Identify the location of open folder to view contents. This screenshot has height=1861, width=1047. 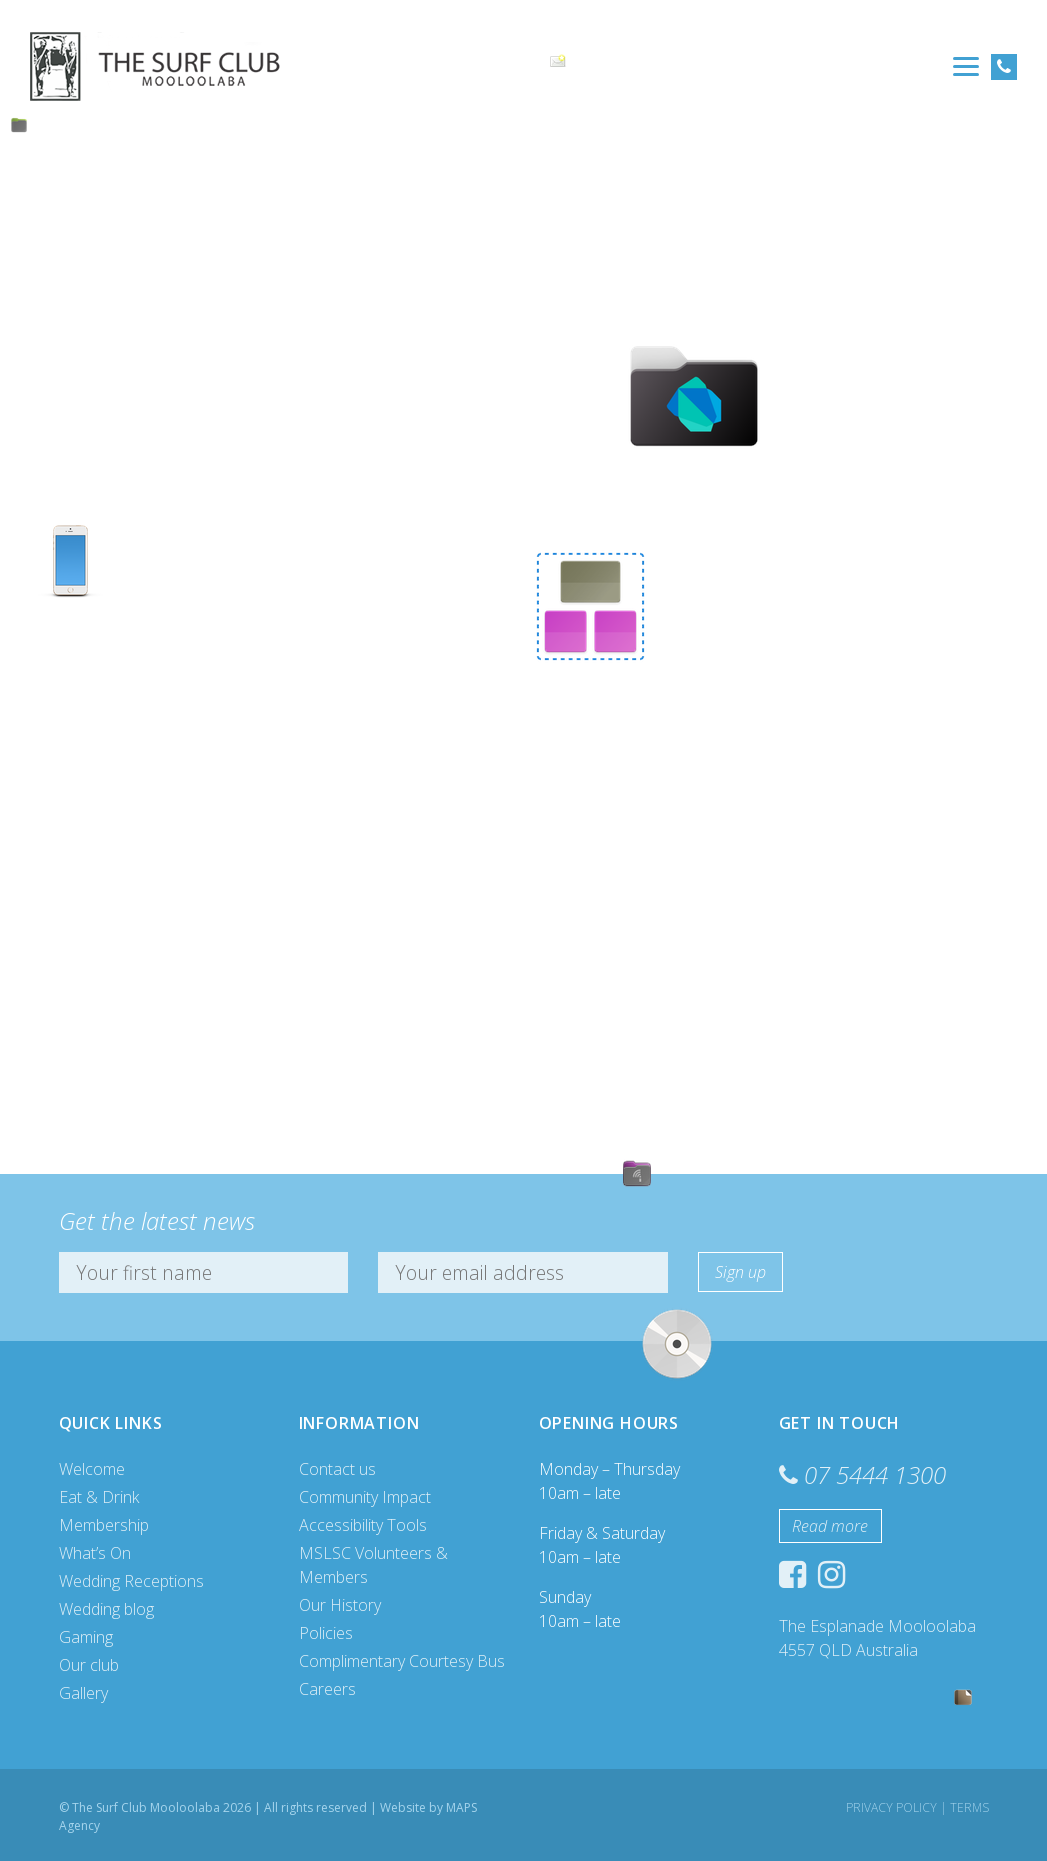
(19, 125).